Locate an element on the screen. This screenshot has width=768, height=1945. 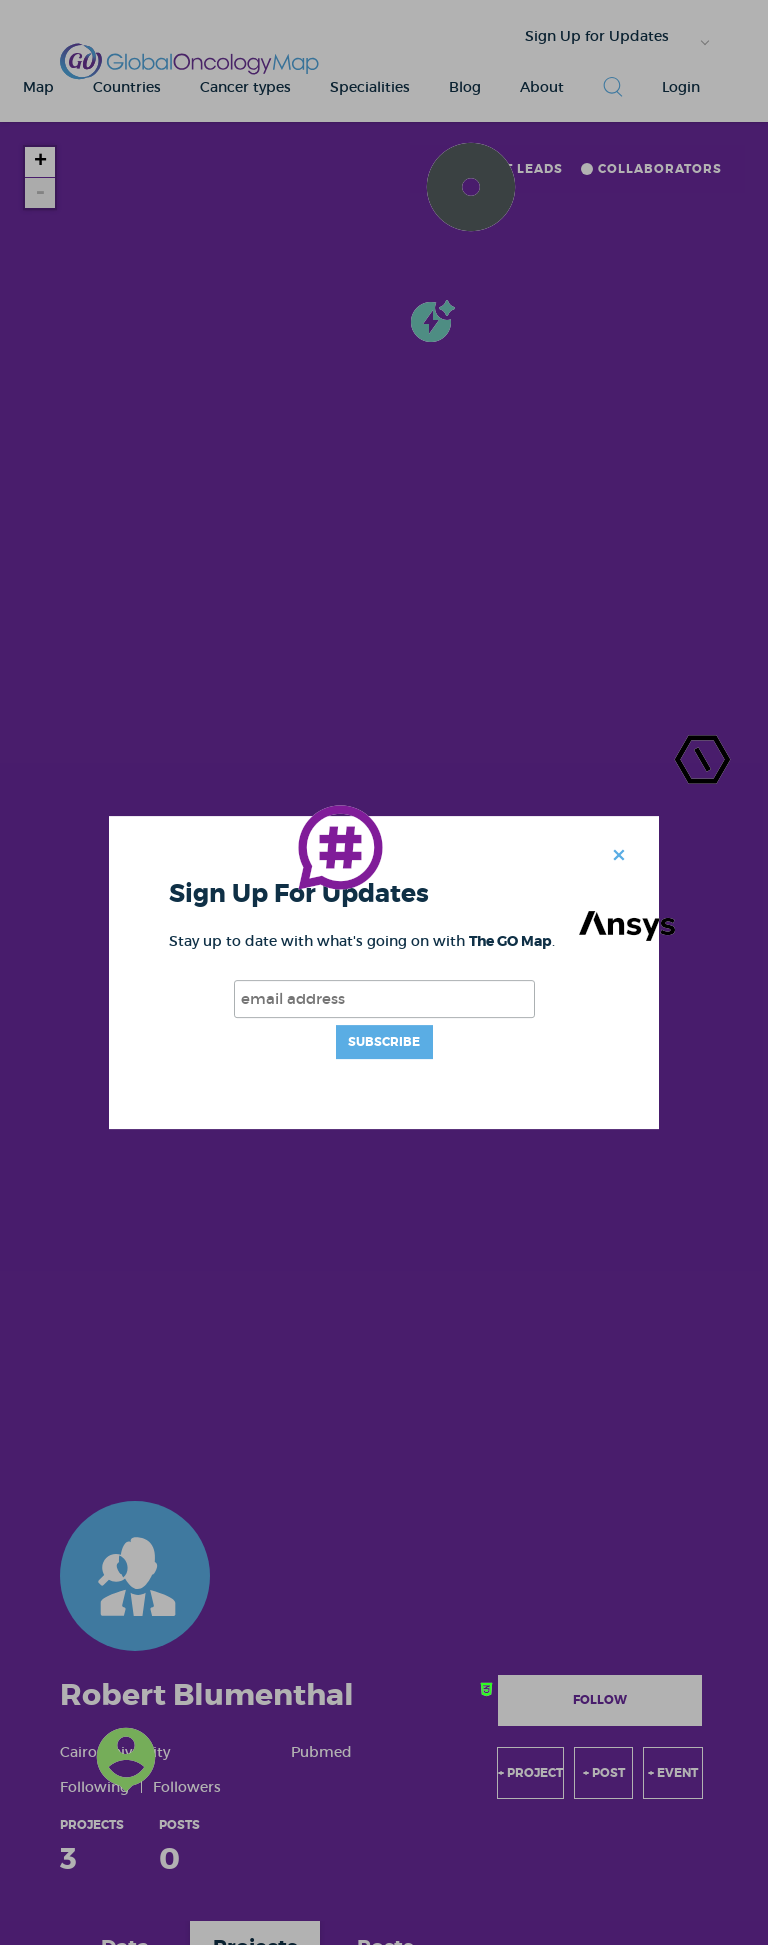
open a threaded conversation is located at coordinates (340, 847).